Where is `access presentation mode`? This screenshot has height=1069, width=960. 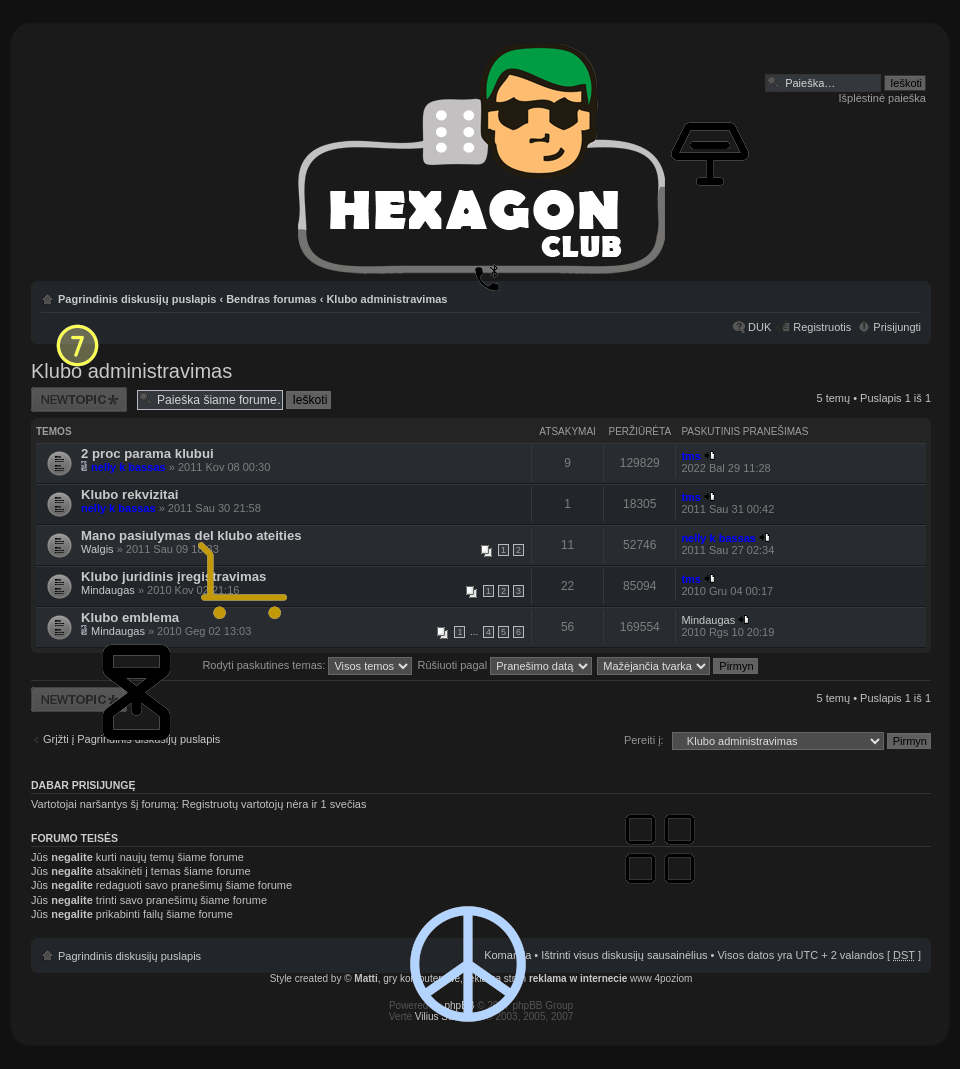
access presentation mode is located at coordinates (710, 154).